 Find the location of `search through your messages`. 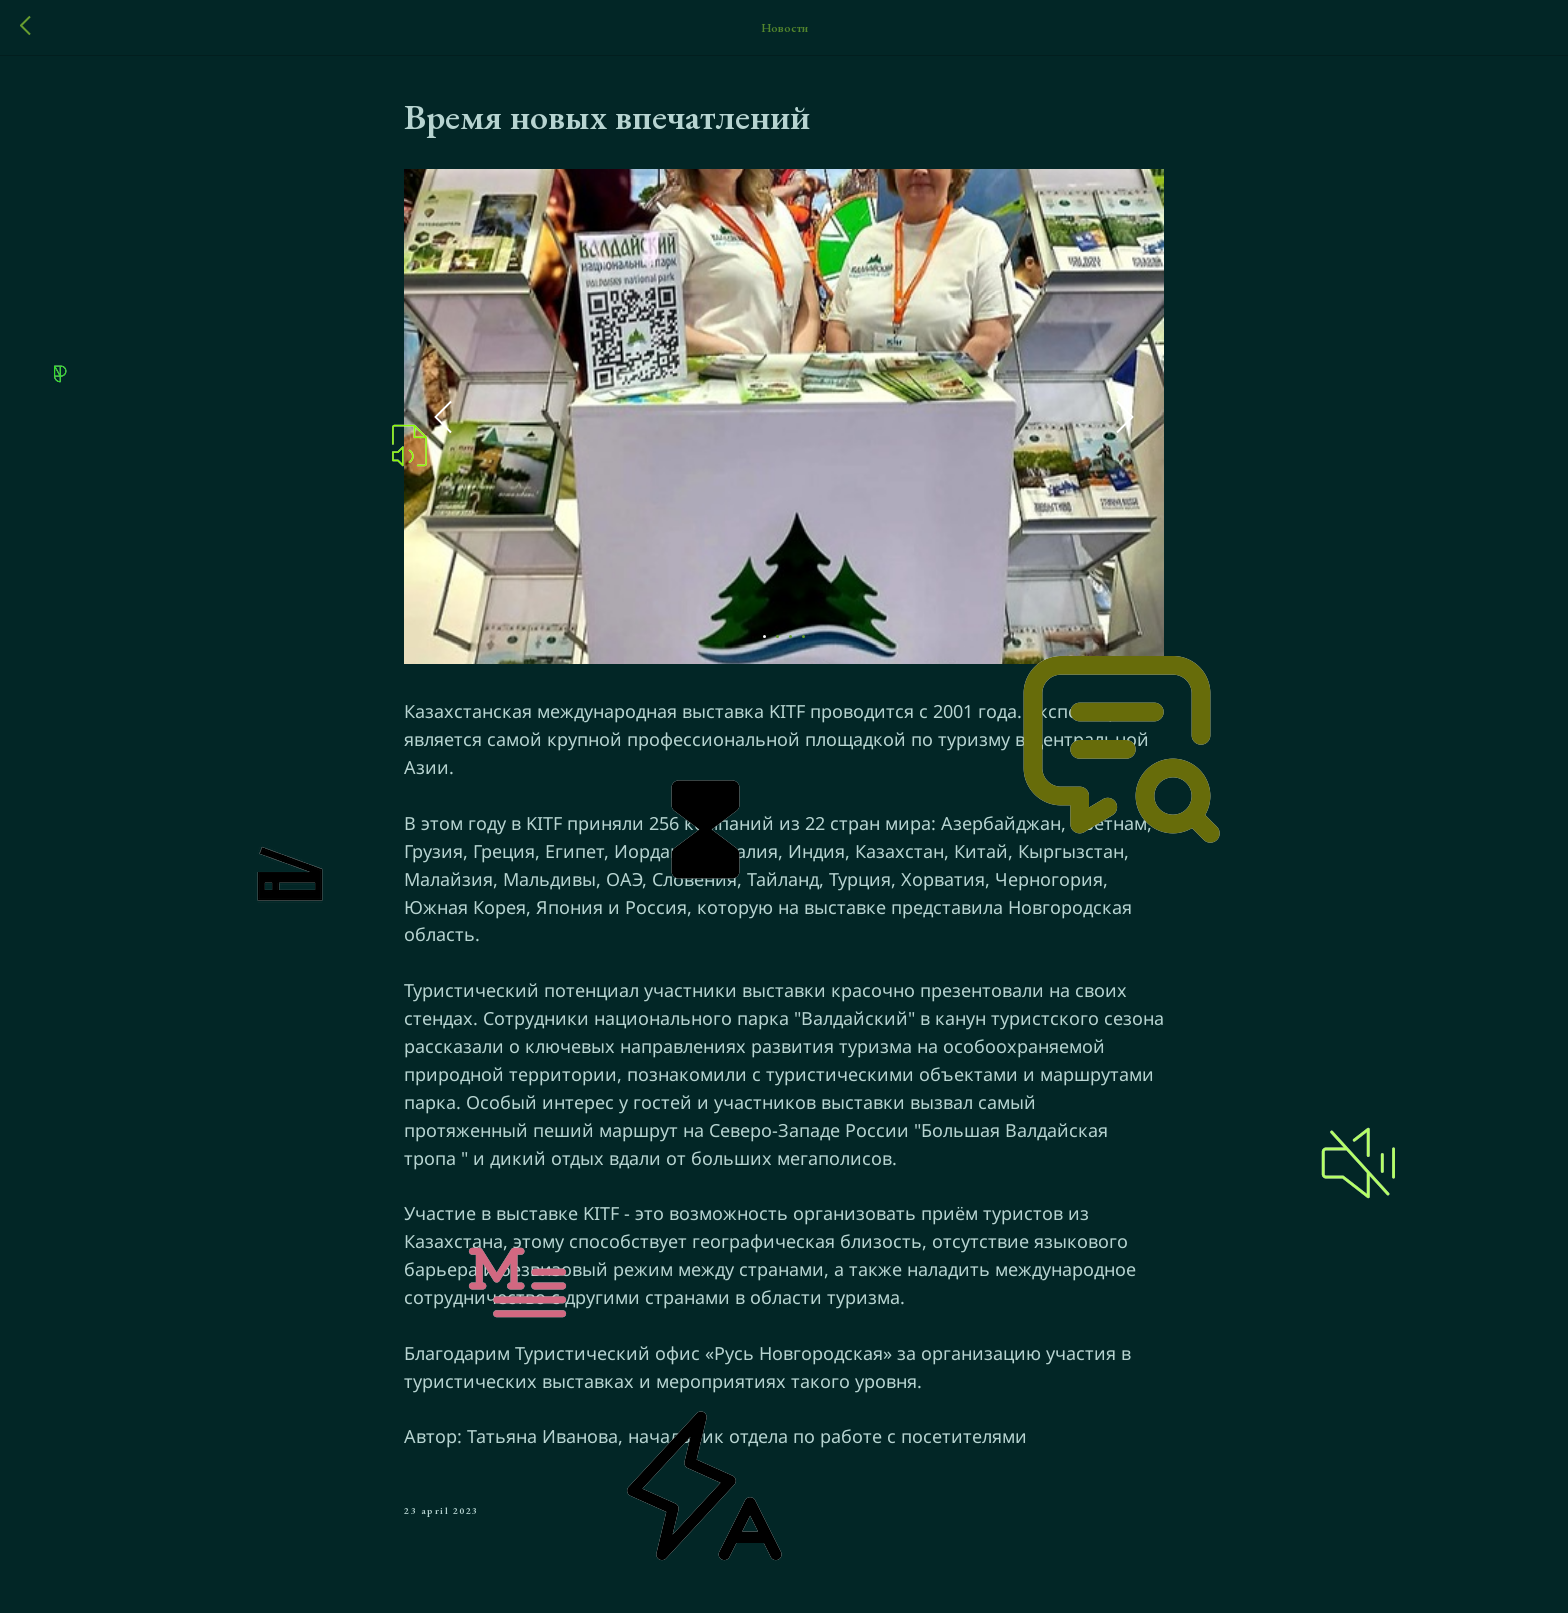

search through your messages is located at coordinates (1117, 740).